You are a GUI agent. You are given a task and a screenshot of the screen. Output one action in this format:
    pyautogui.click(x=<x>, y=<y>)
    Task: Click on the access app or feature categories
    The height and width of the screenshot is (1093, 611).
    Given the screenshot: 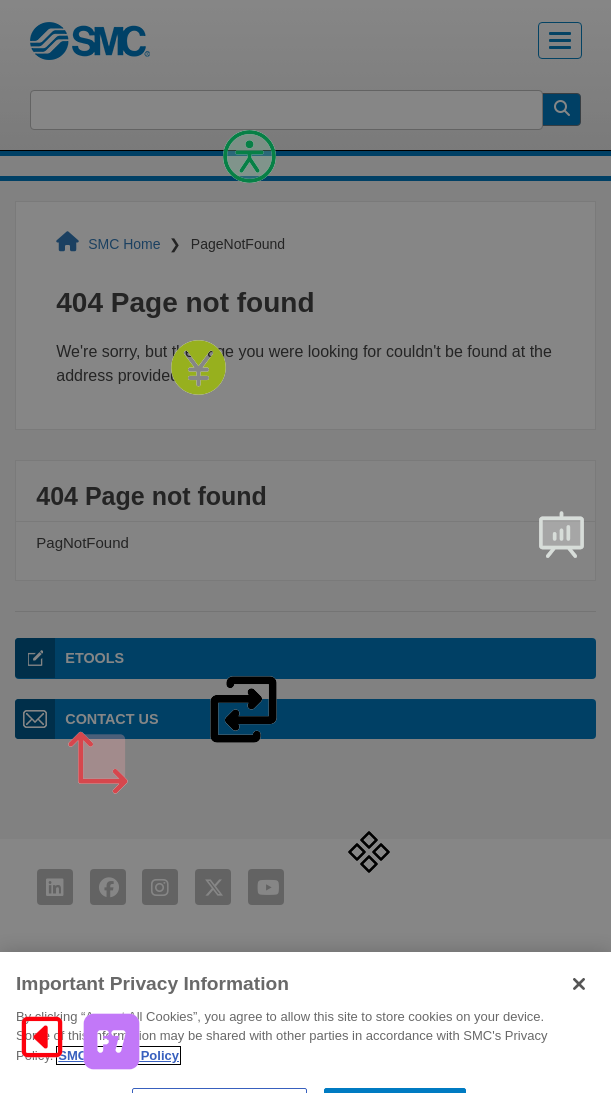 What is the action you would take?
    pyautogui.click(x=369, y=852)
    